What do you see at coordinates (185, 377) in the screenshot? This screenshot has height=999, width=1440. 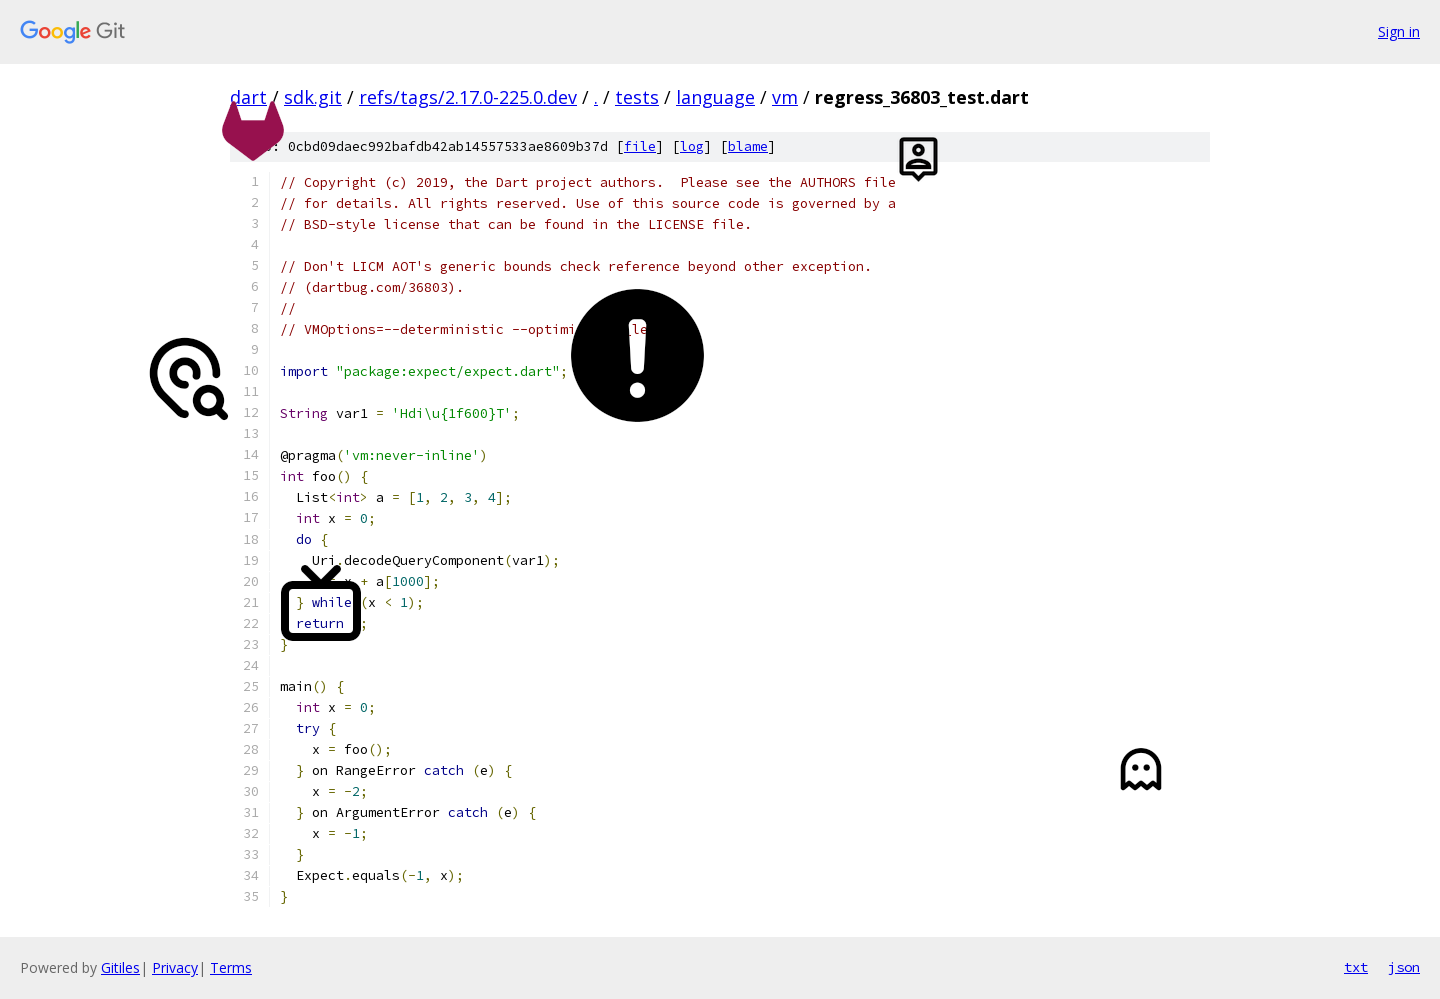 I see `search for a location on the map` at bounding box center [185, 377].